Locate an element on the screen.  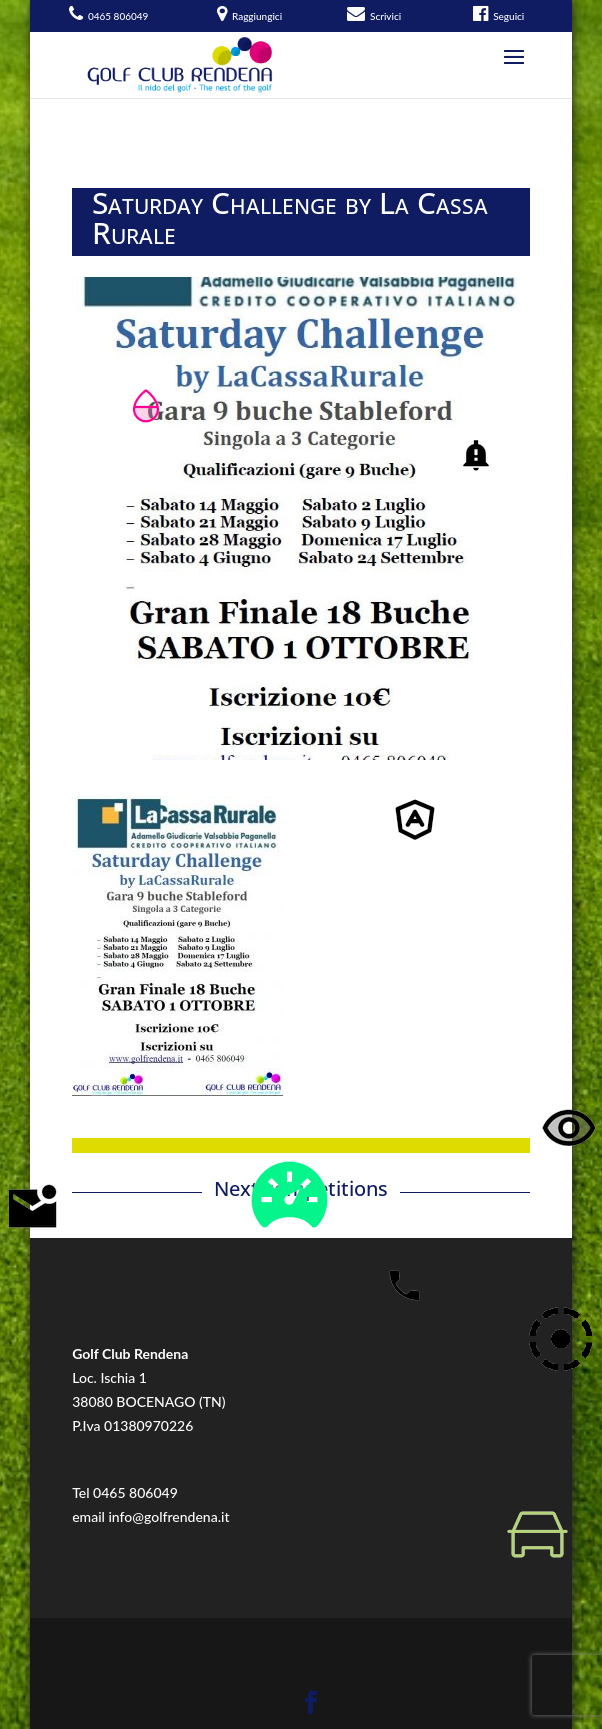
important notification requiring attention is located at coordinates (476, 455).